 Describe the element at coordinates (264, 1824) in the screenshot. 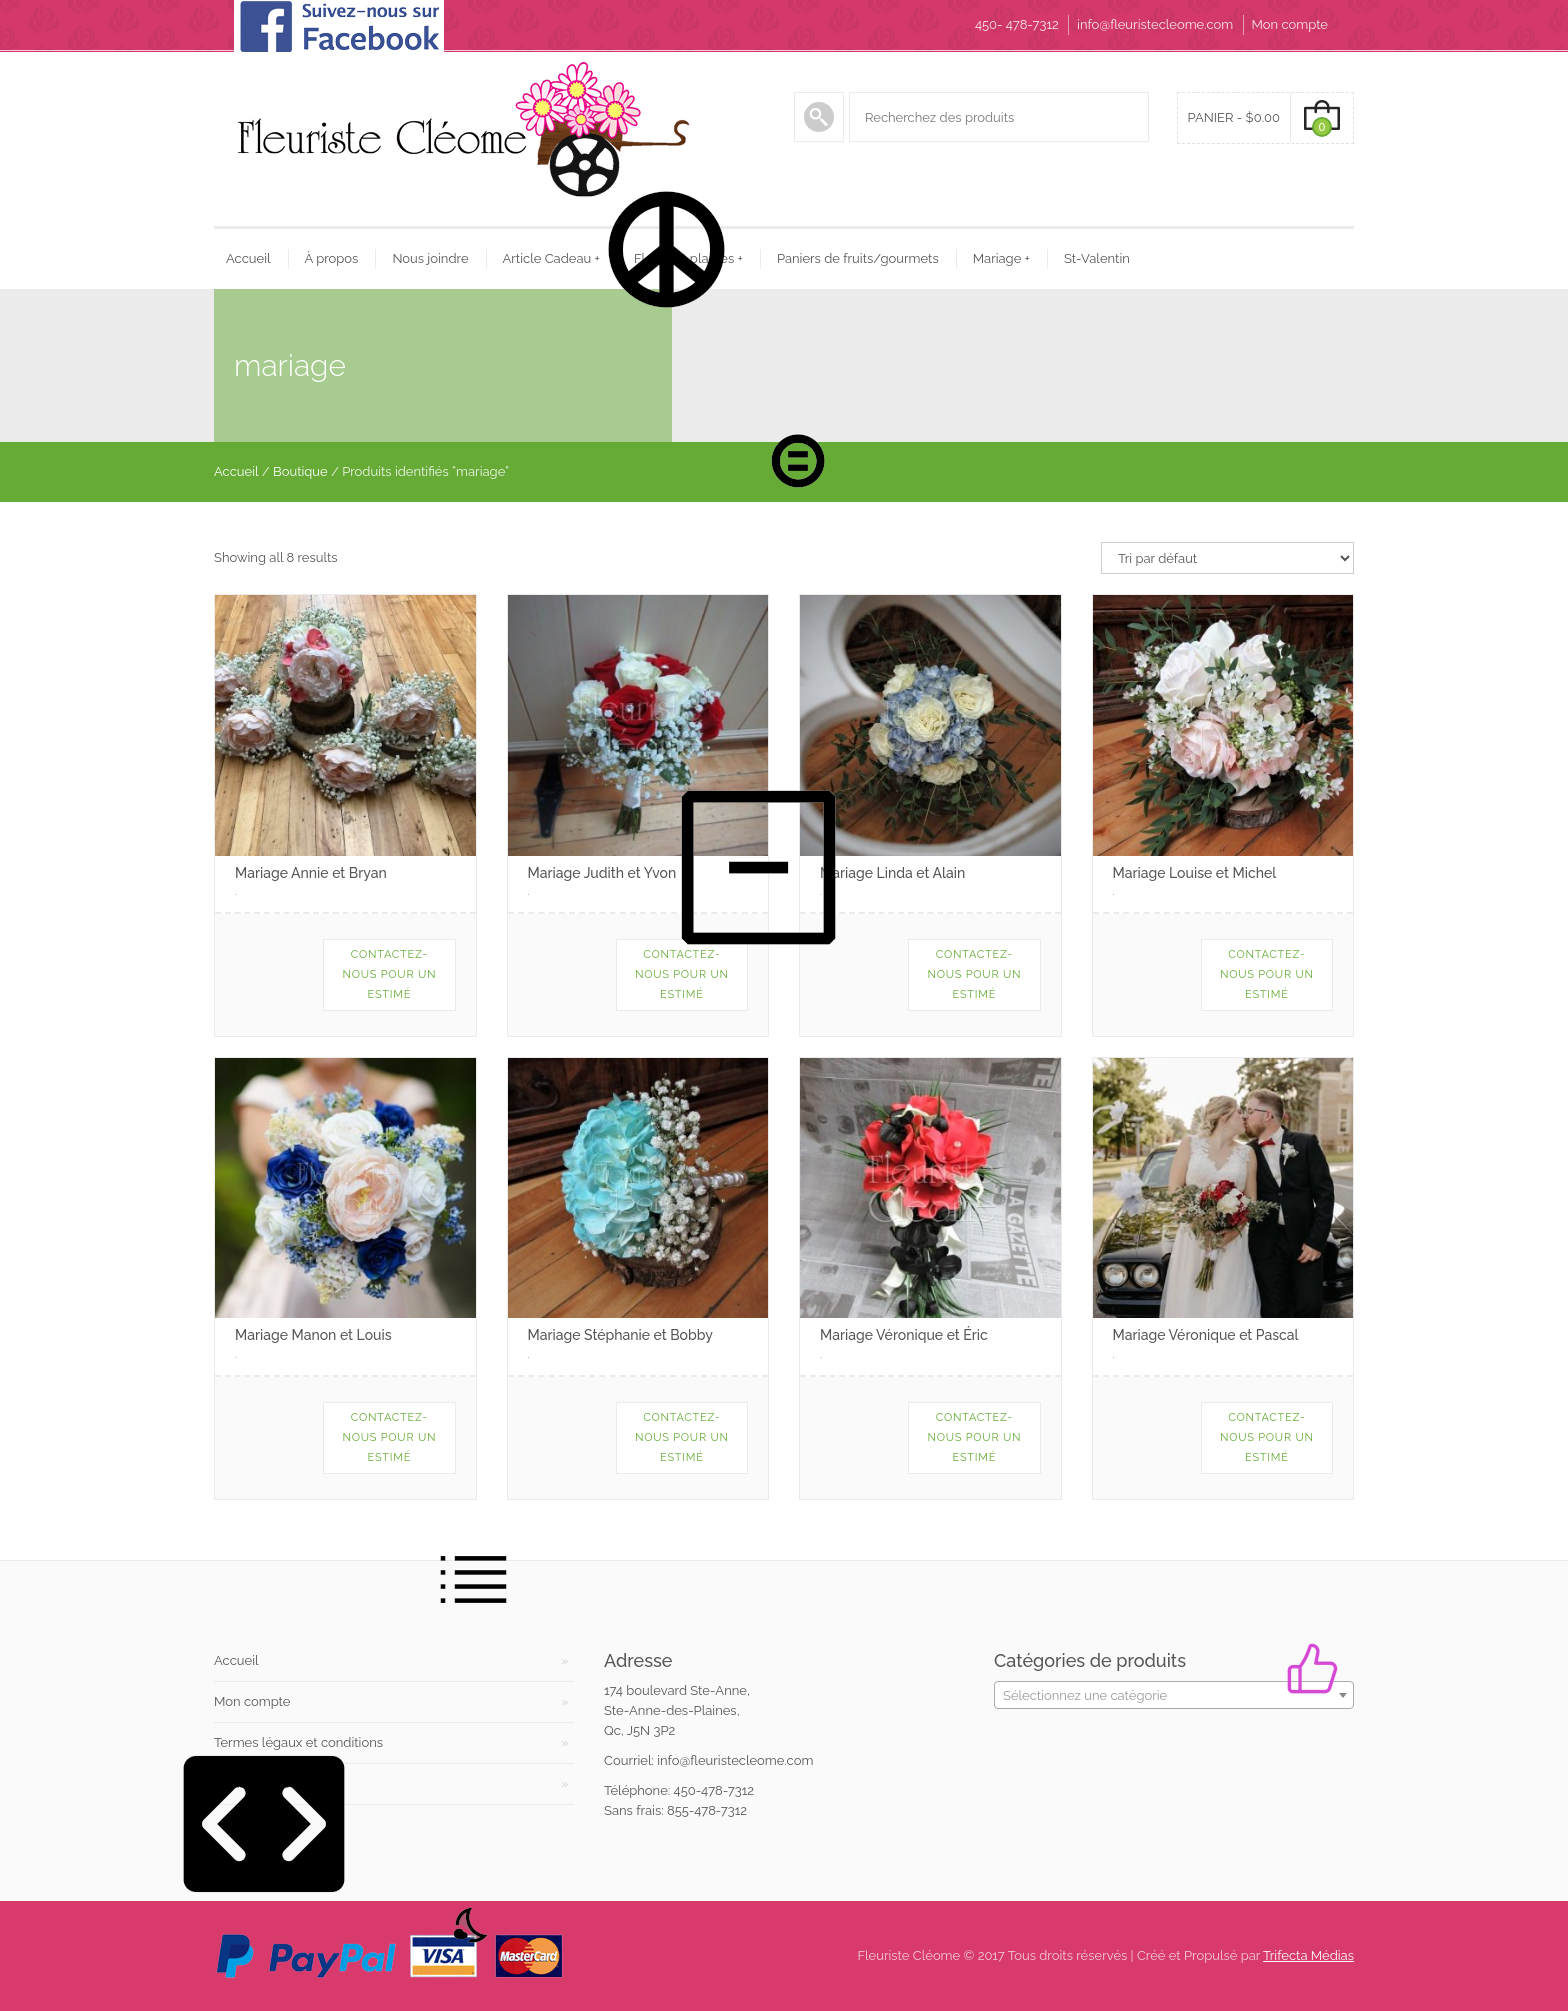

I see `view or edit source code` at that location.